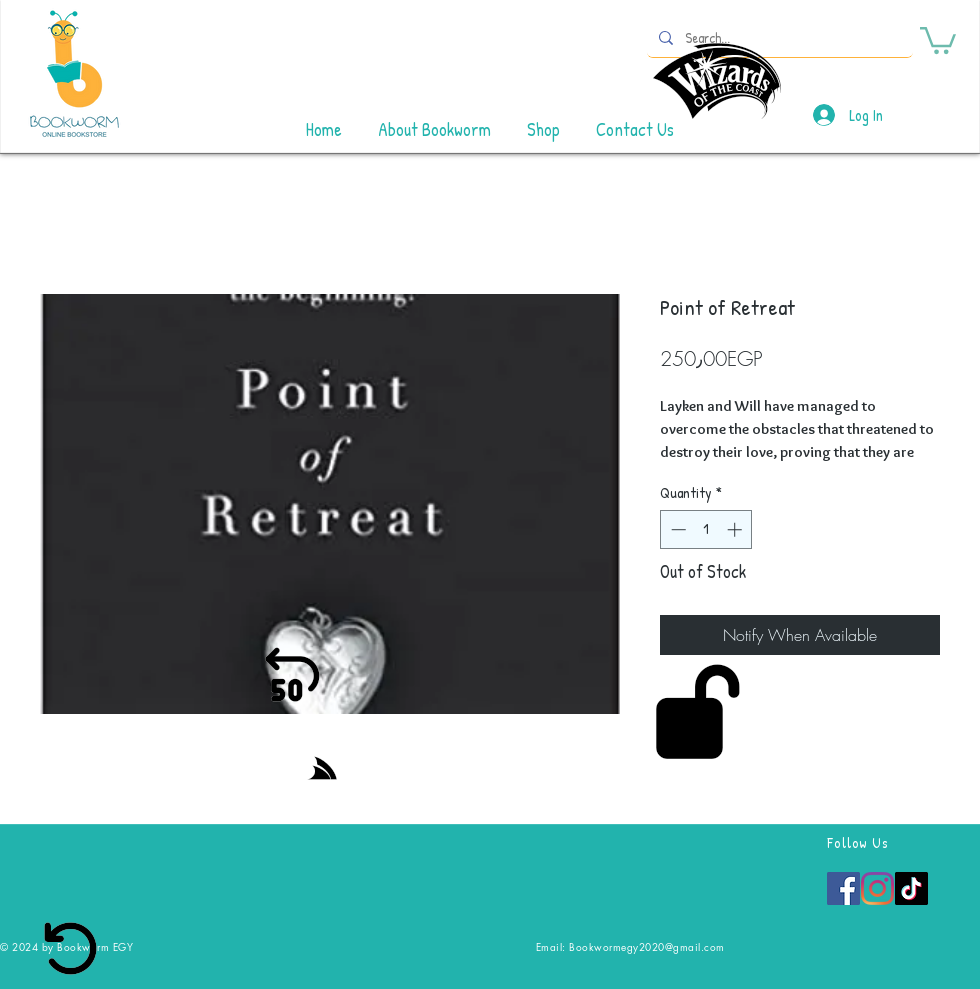  Describe the element at coordinates (291, 676) in the screenshot. I see `rewind 50 seconds backward` at that location.